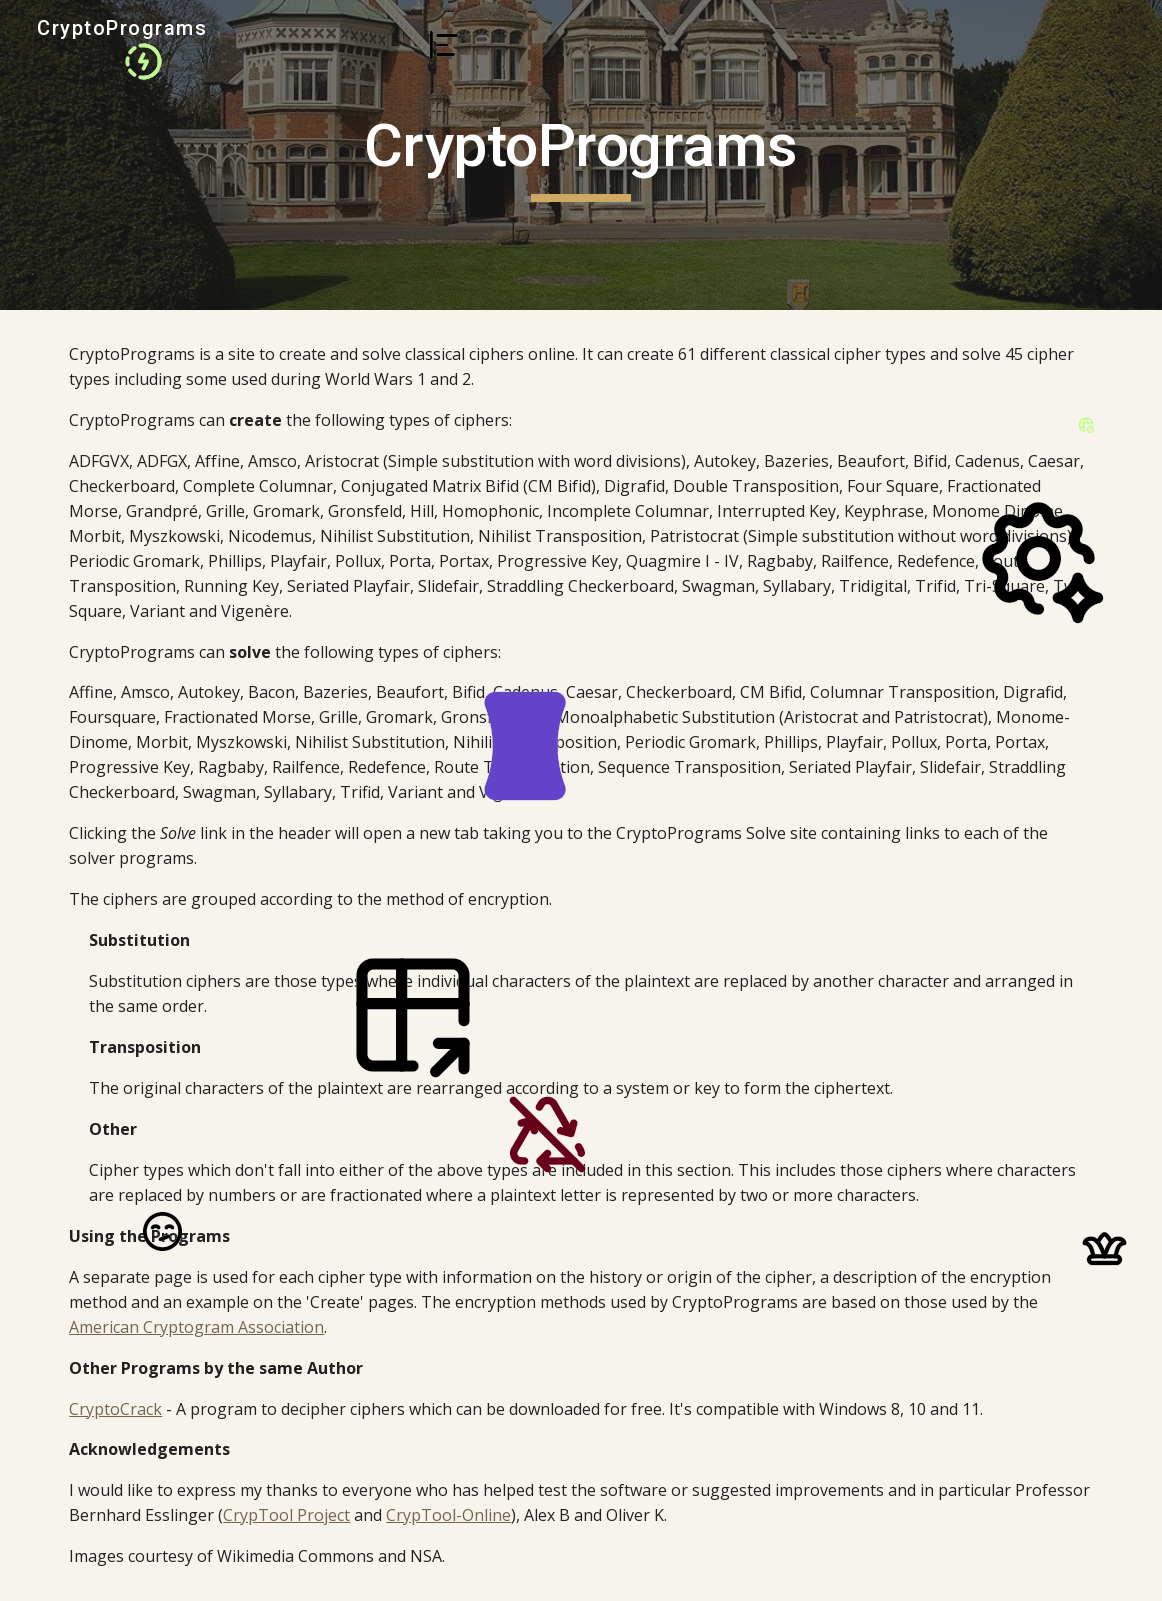  I want to click on align text to the left, so click(444, 45).